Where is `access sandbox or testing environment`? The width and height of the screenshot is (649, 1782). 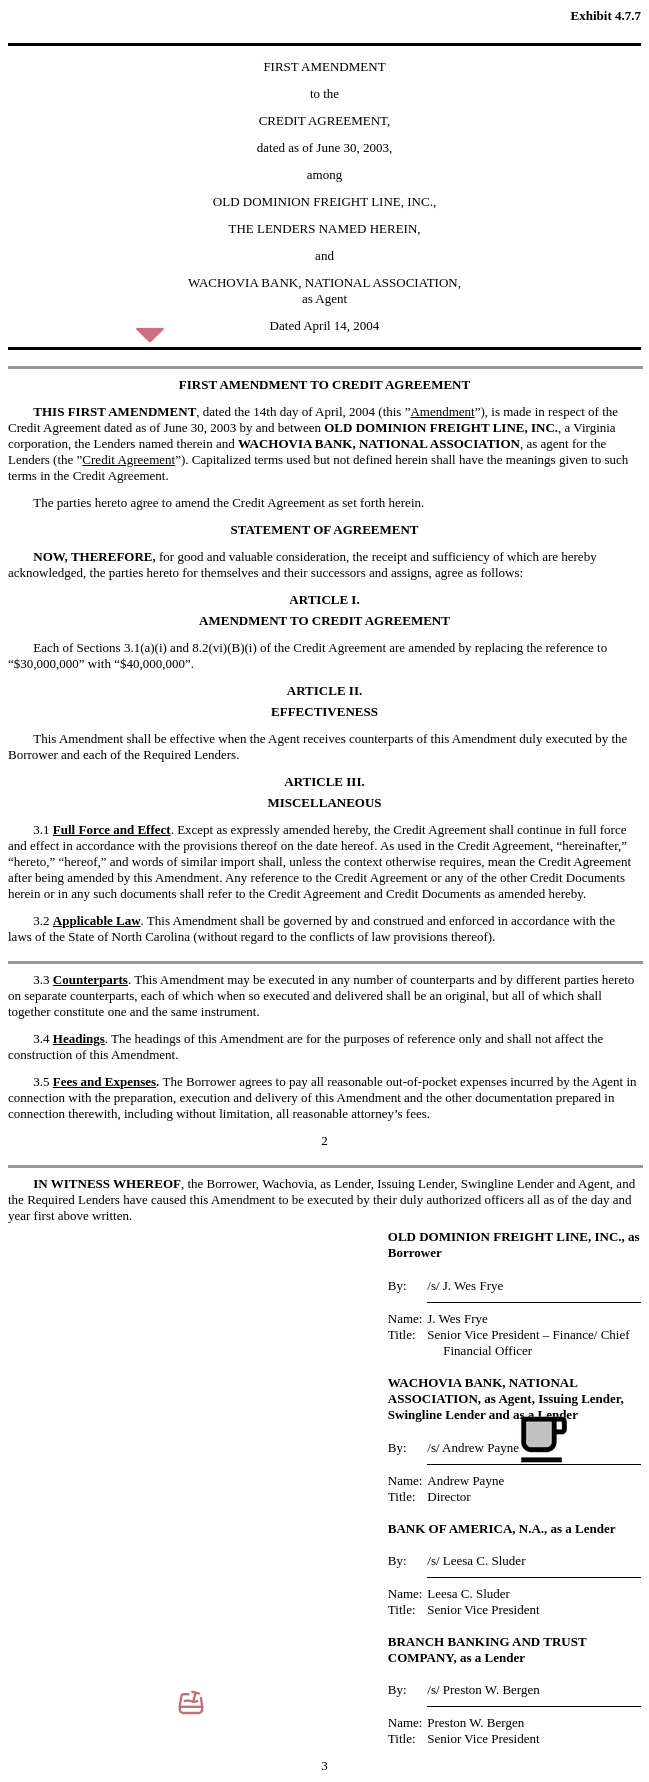 access sandbox or testing environment is located at coordinates (191, 1703).